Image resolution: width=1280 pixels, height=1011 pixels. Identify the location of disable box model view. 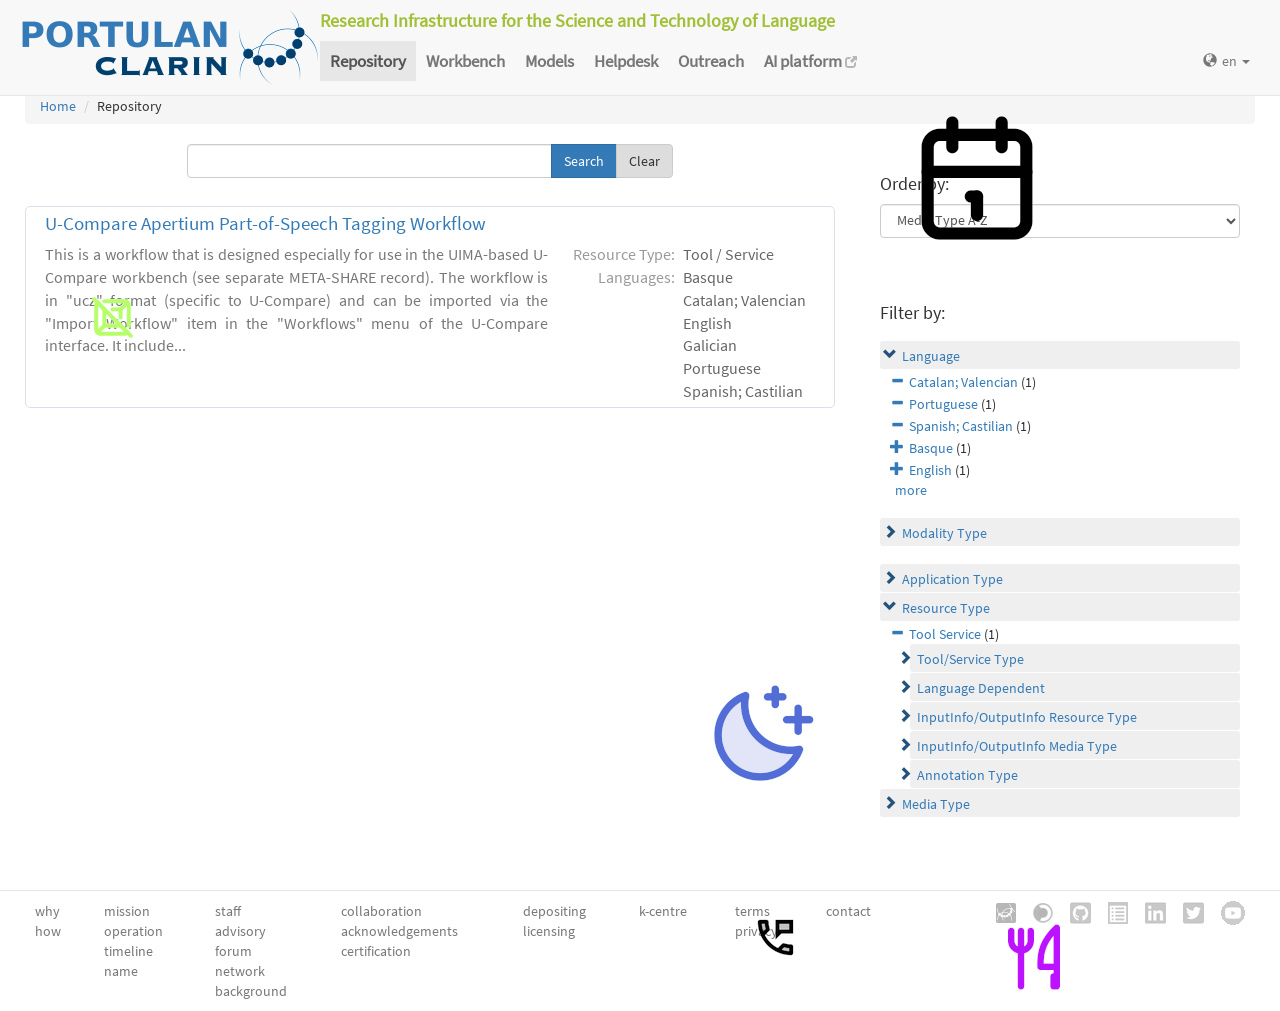
(112, 317).